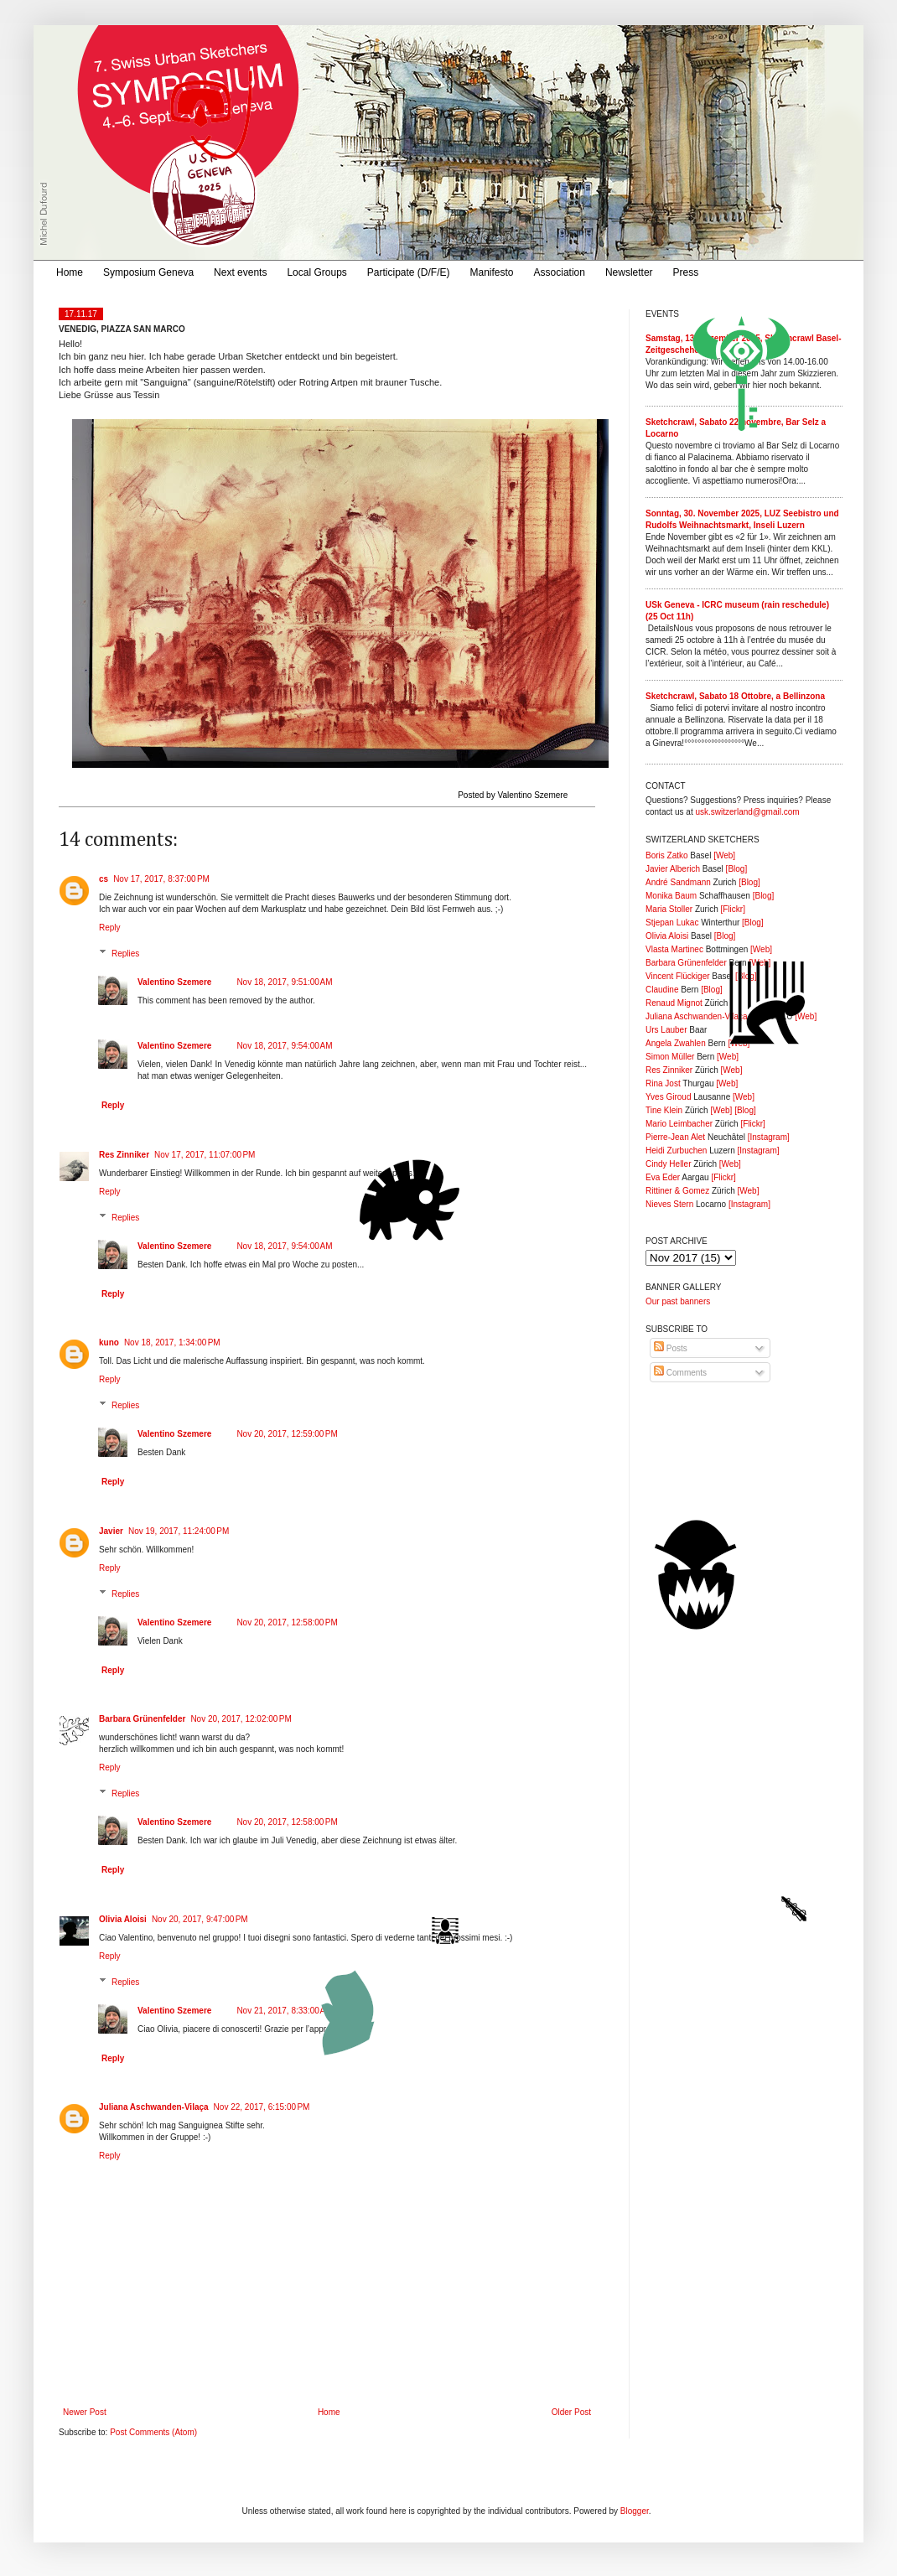  What do you see at coordinates (346, 2014) in the screenshot?
I see `select South Korea as your country or region` at bounding box center [346, 2014].